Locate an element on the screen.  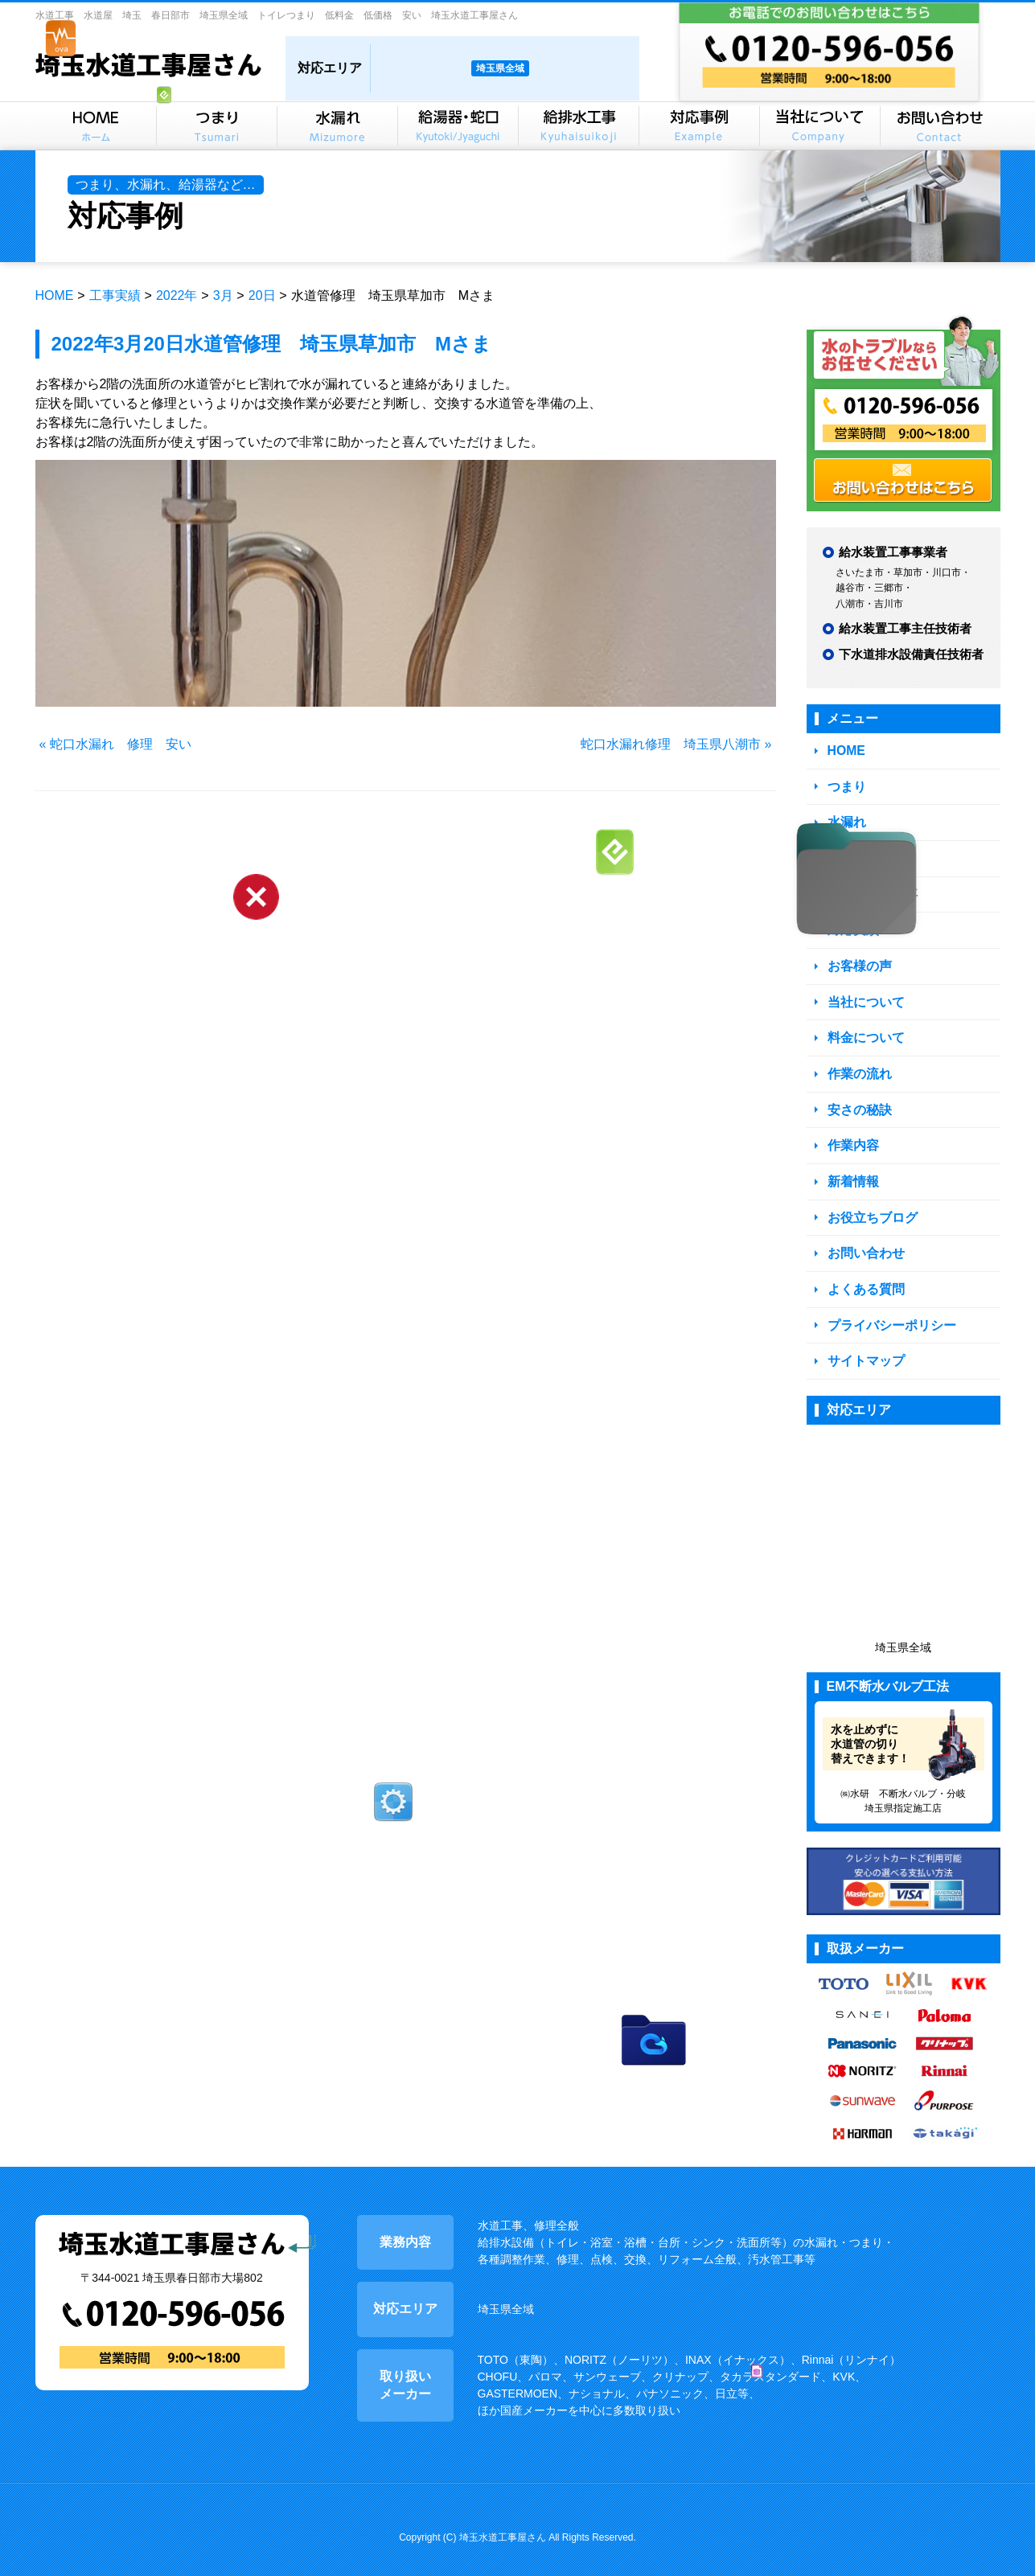
VirtualBox appliance file (.ova format) is located at coordinates (60, 38).